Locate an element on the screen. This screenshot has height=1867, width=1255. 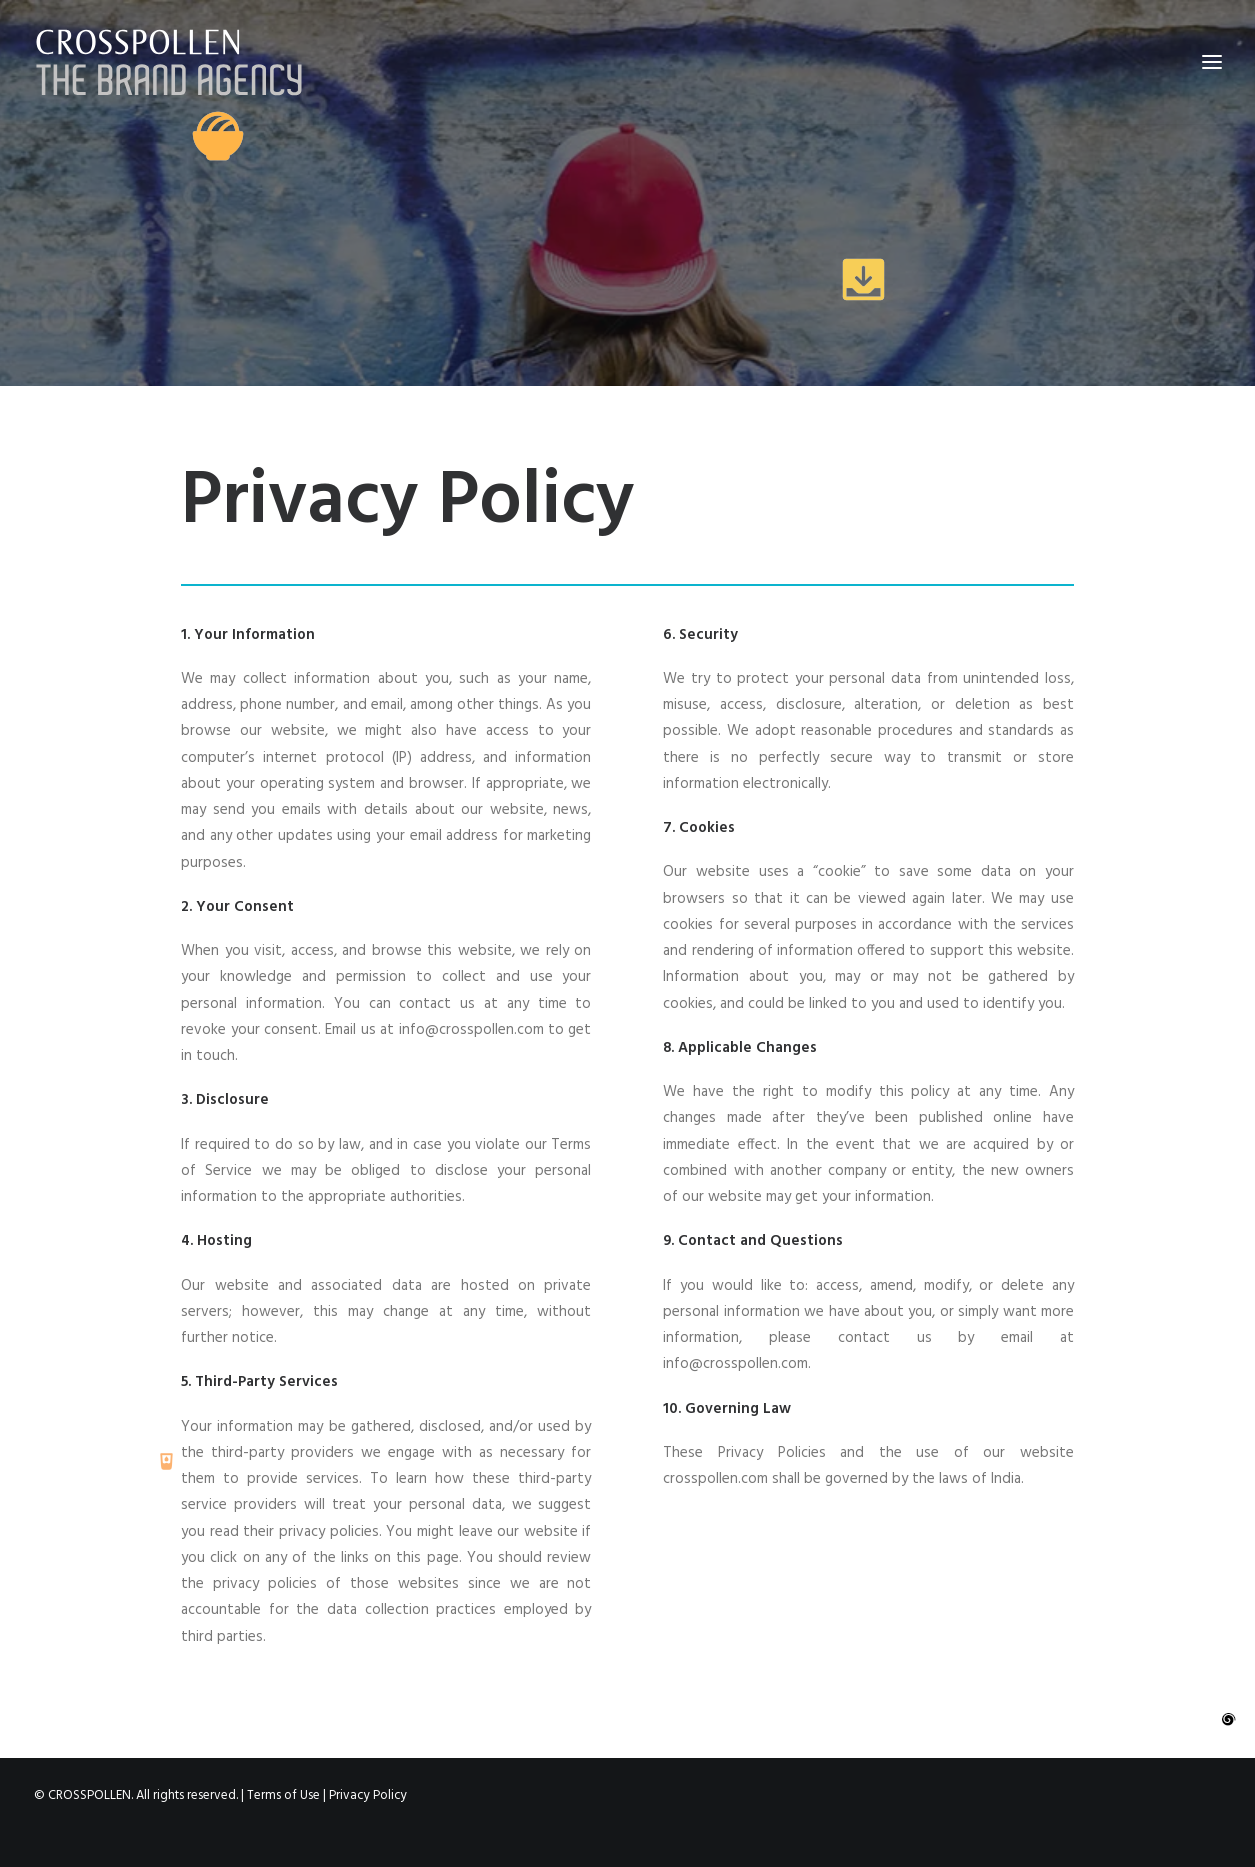
download file to inbox or tray is located at coordinates (863, 279).